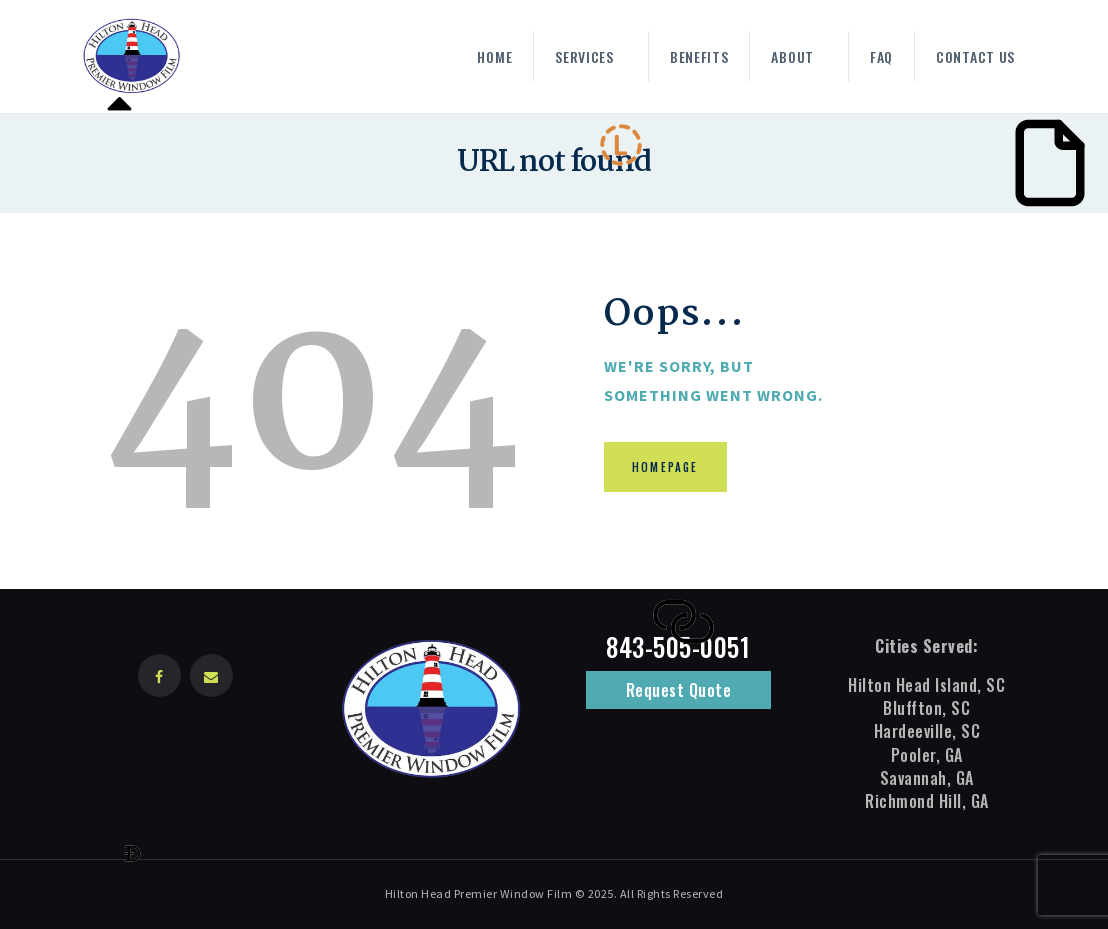 This screenshot has height=929, width=1108. Describe the element at coordinates (621, 145) in the screenshot. I see `indicates a loading or in-progress state` at that location.